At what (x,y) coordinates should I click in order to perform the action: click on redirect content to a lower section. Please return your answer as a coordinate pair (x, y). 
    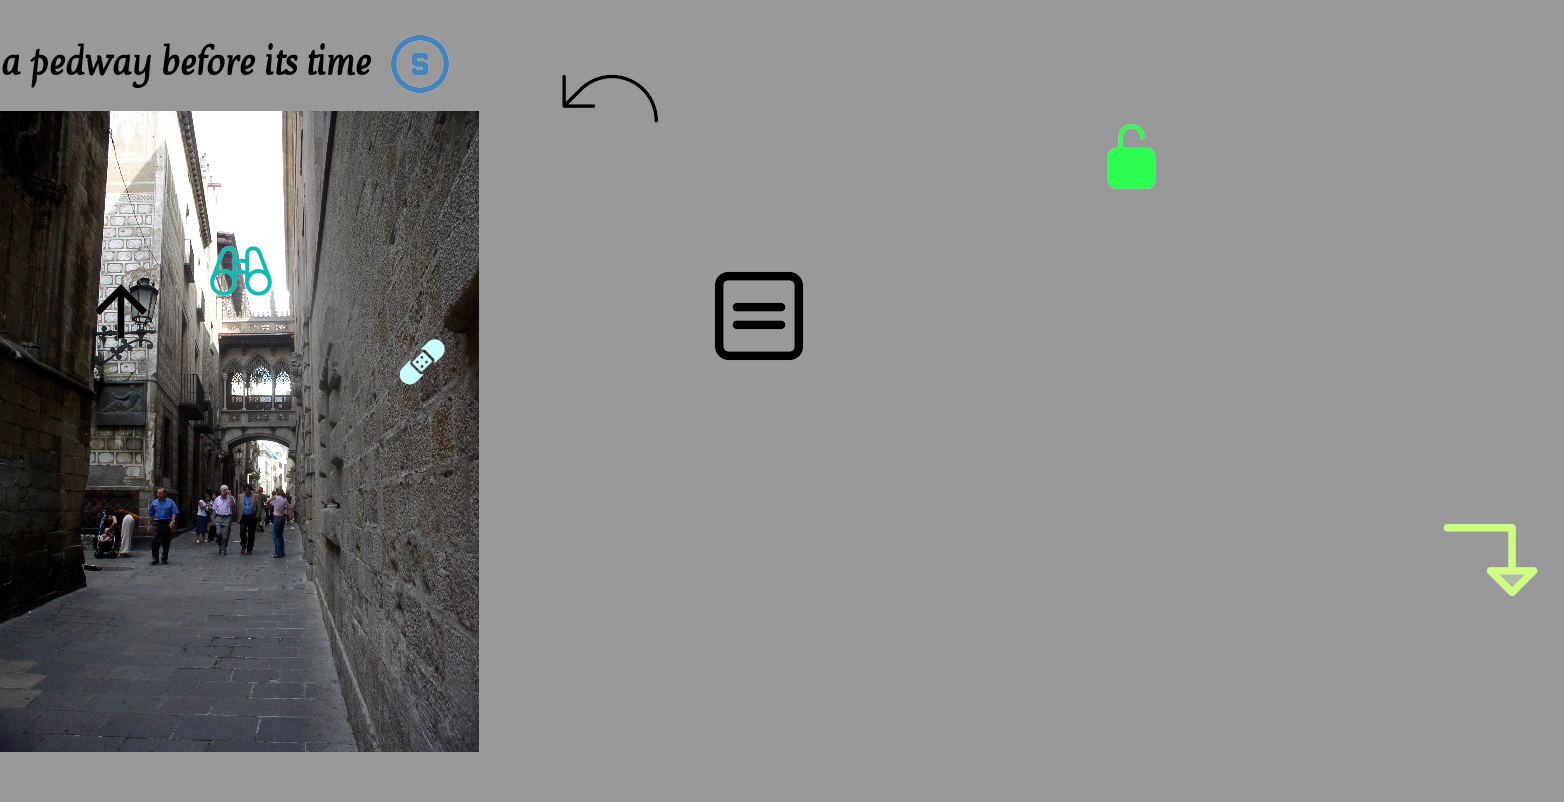
    Looking at the image, I should click on (1490, 556).